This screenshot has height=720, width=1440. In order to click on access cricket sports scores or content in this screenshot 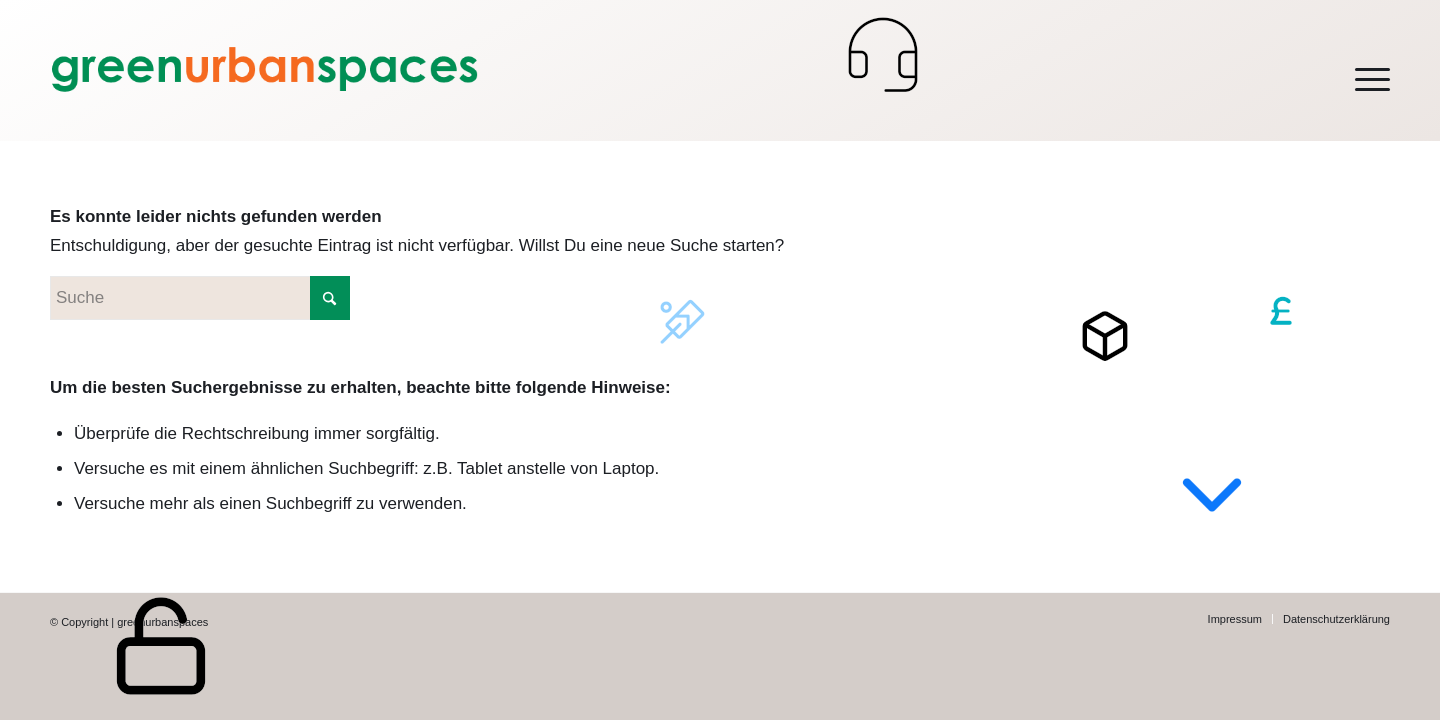, I will do `click(680, 321)`.